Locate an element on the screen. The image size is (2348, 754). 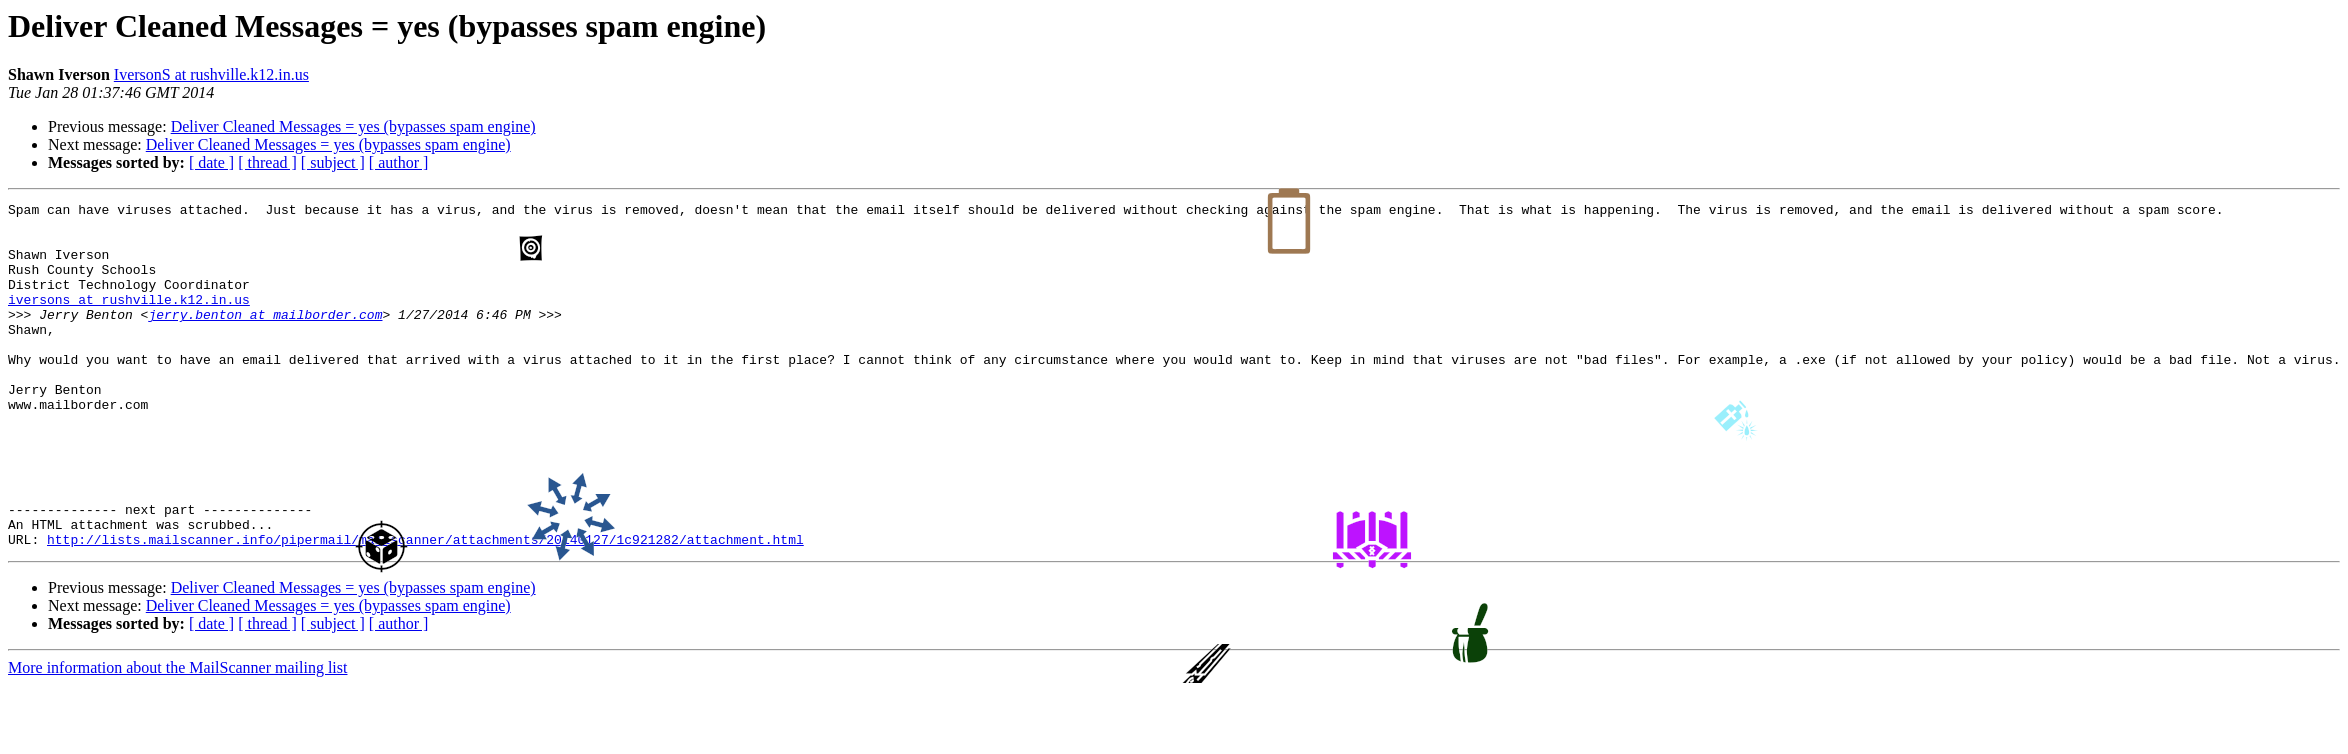
indicates empty battery status is located at coordinates (1289, 221).